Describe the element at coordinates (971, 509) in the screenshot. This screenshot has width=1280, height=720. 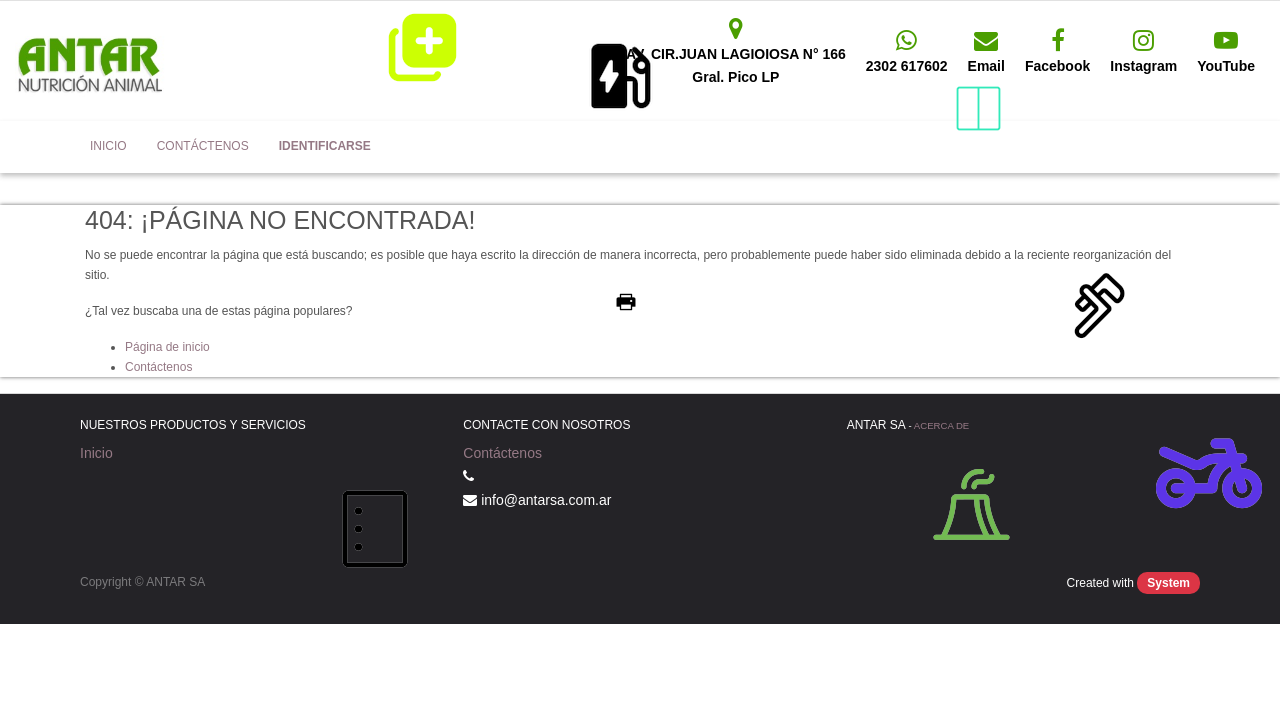
I see `indicates nuclear power or energy facility` at that location.